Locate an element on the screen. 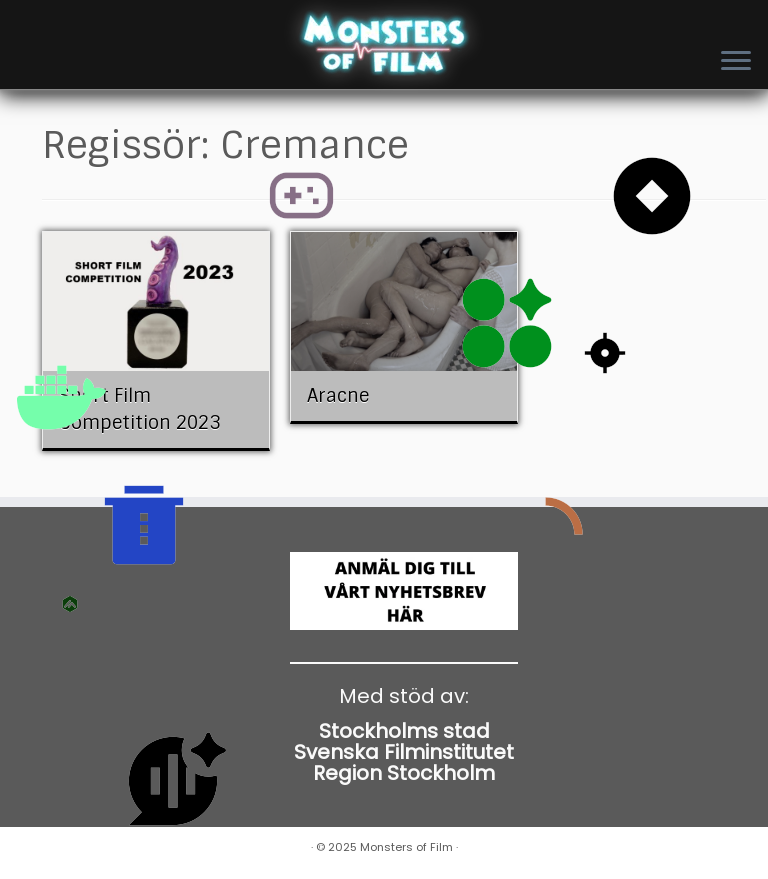 The height and width of the screenshot is (879, 768). center or focus on current location is located at coordinates (605, 353).